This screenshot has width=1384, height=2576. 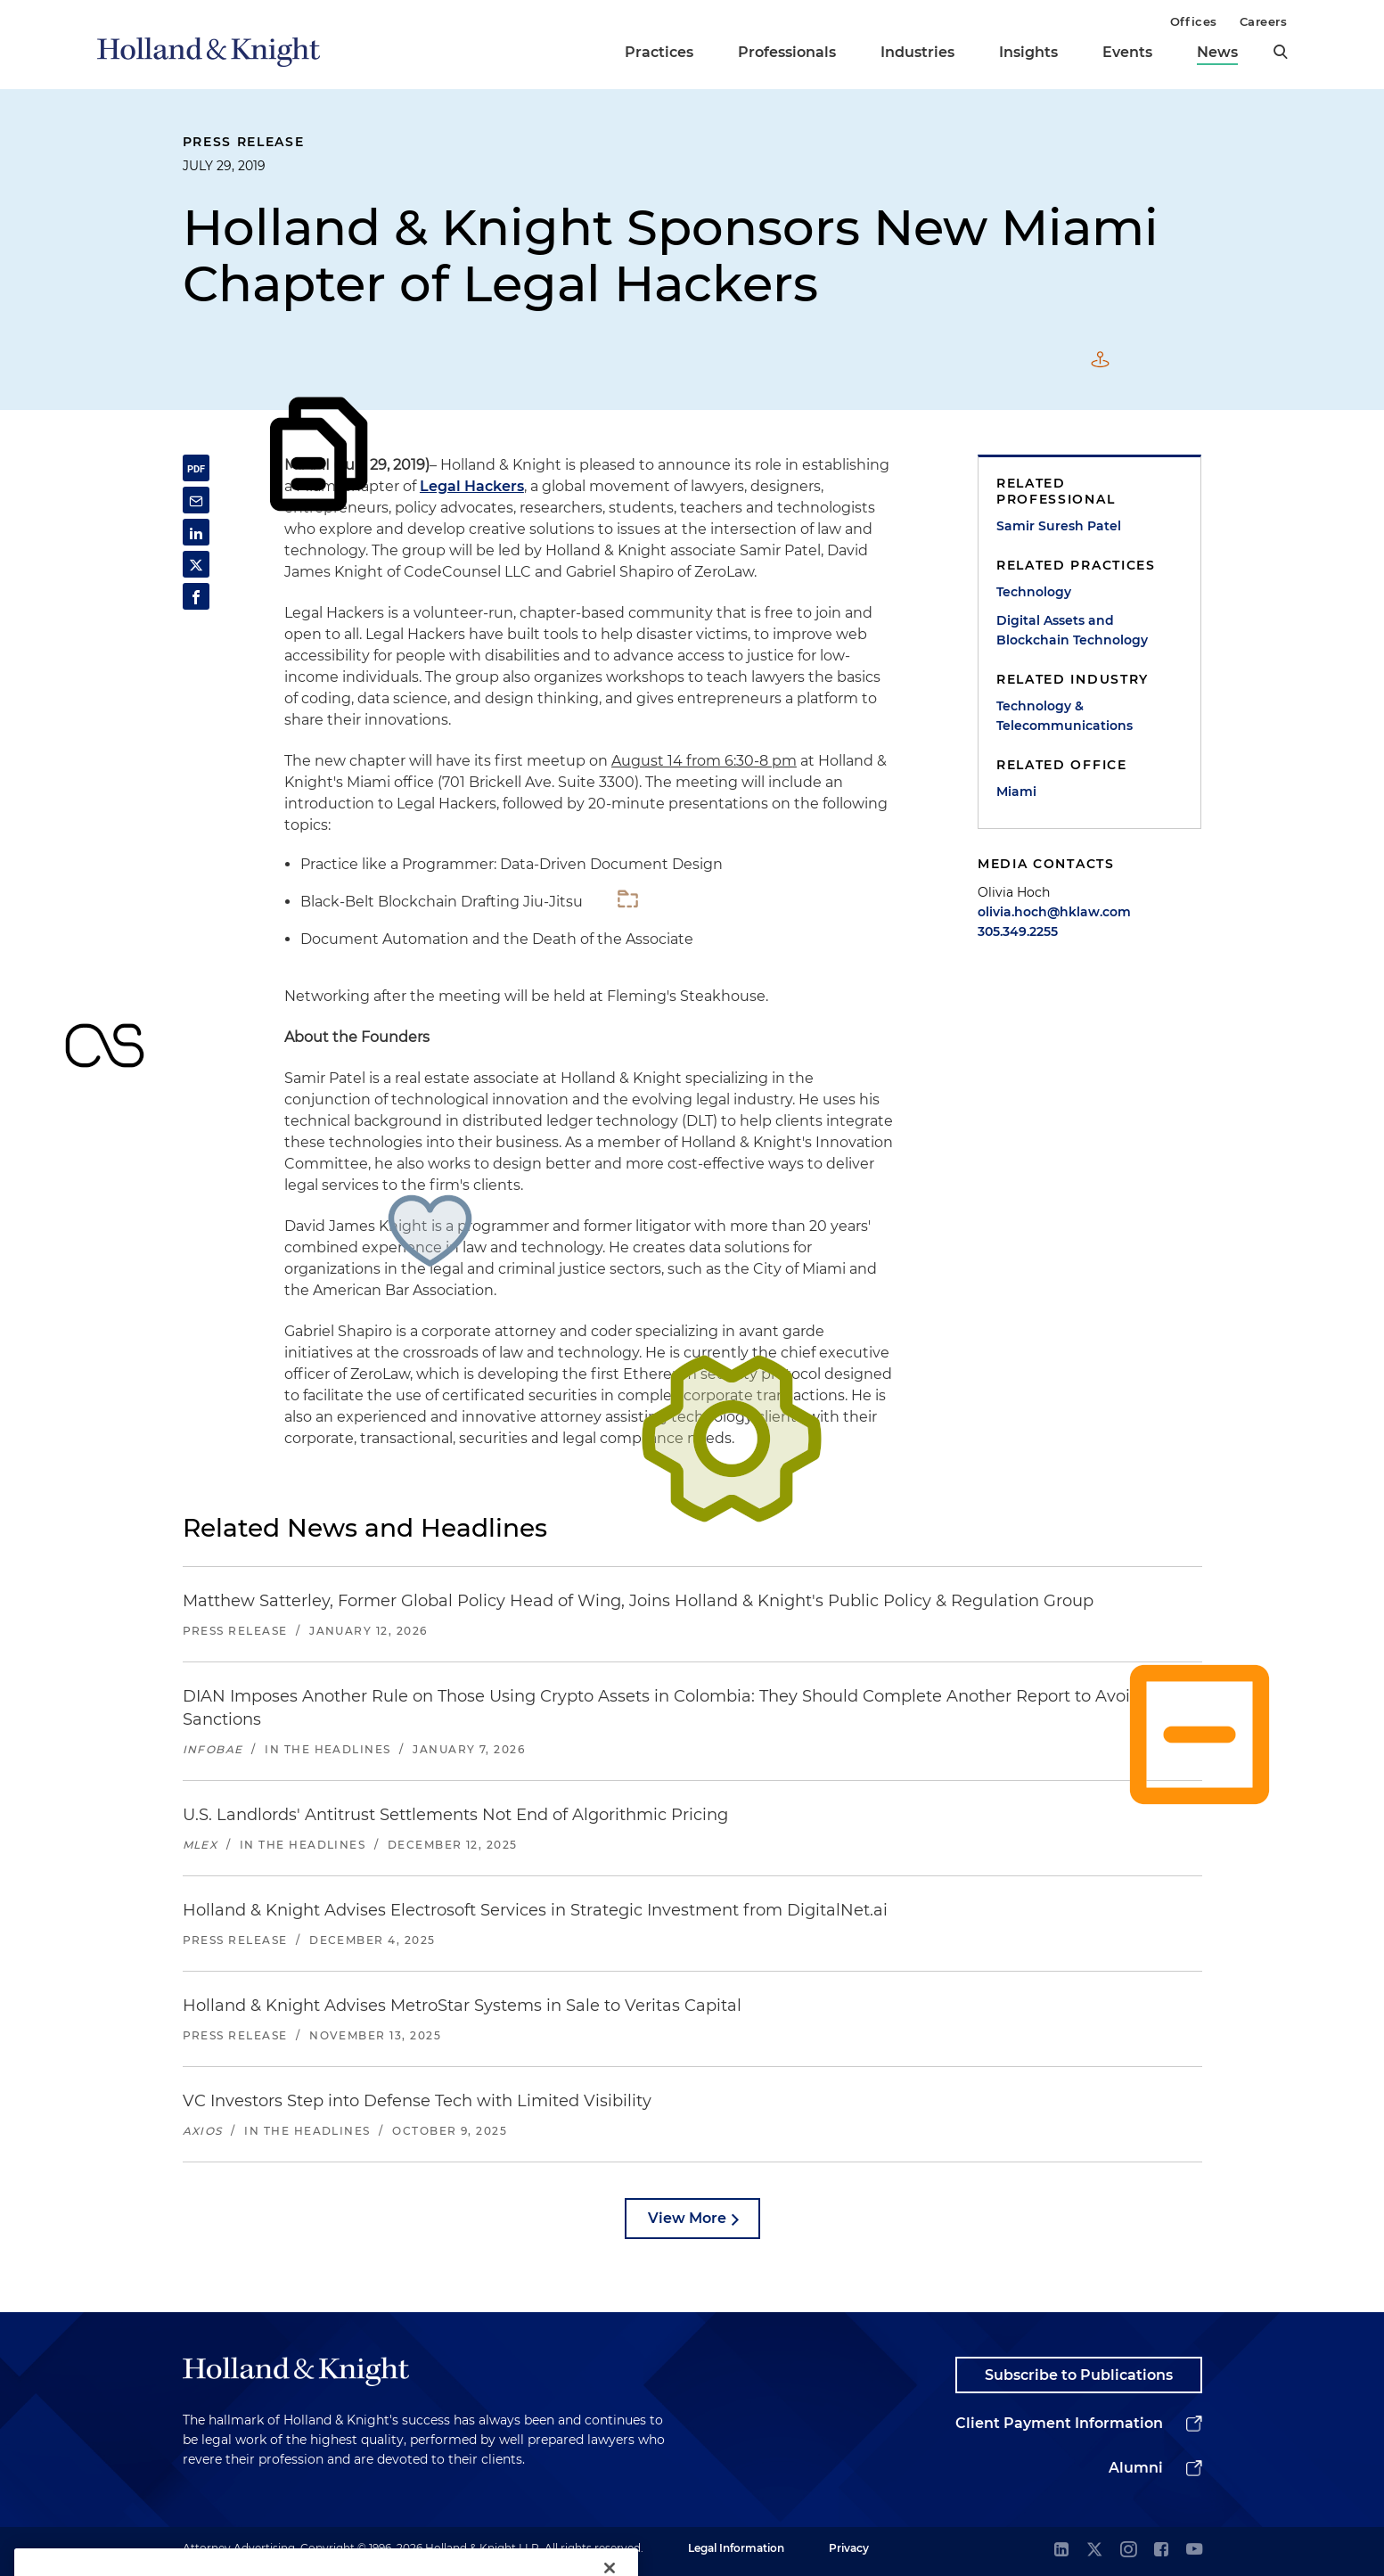 What do you see at coordinates (317, 455) in the screenshot?
I see `view all files` at bounding box center [317, 455].